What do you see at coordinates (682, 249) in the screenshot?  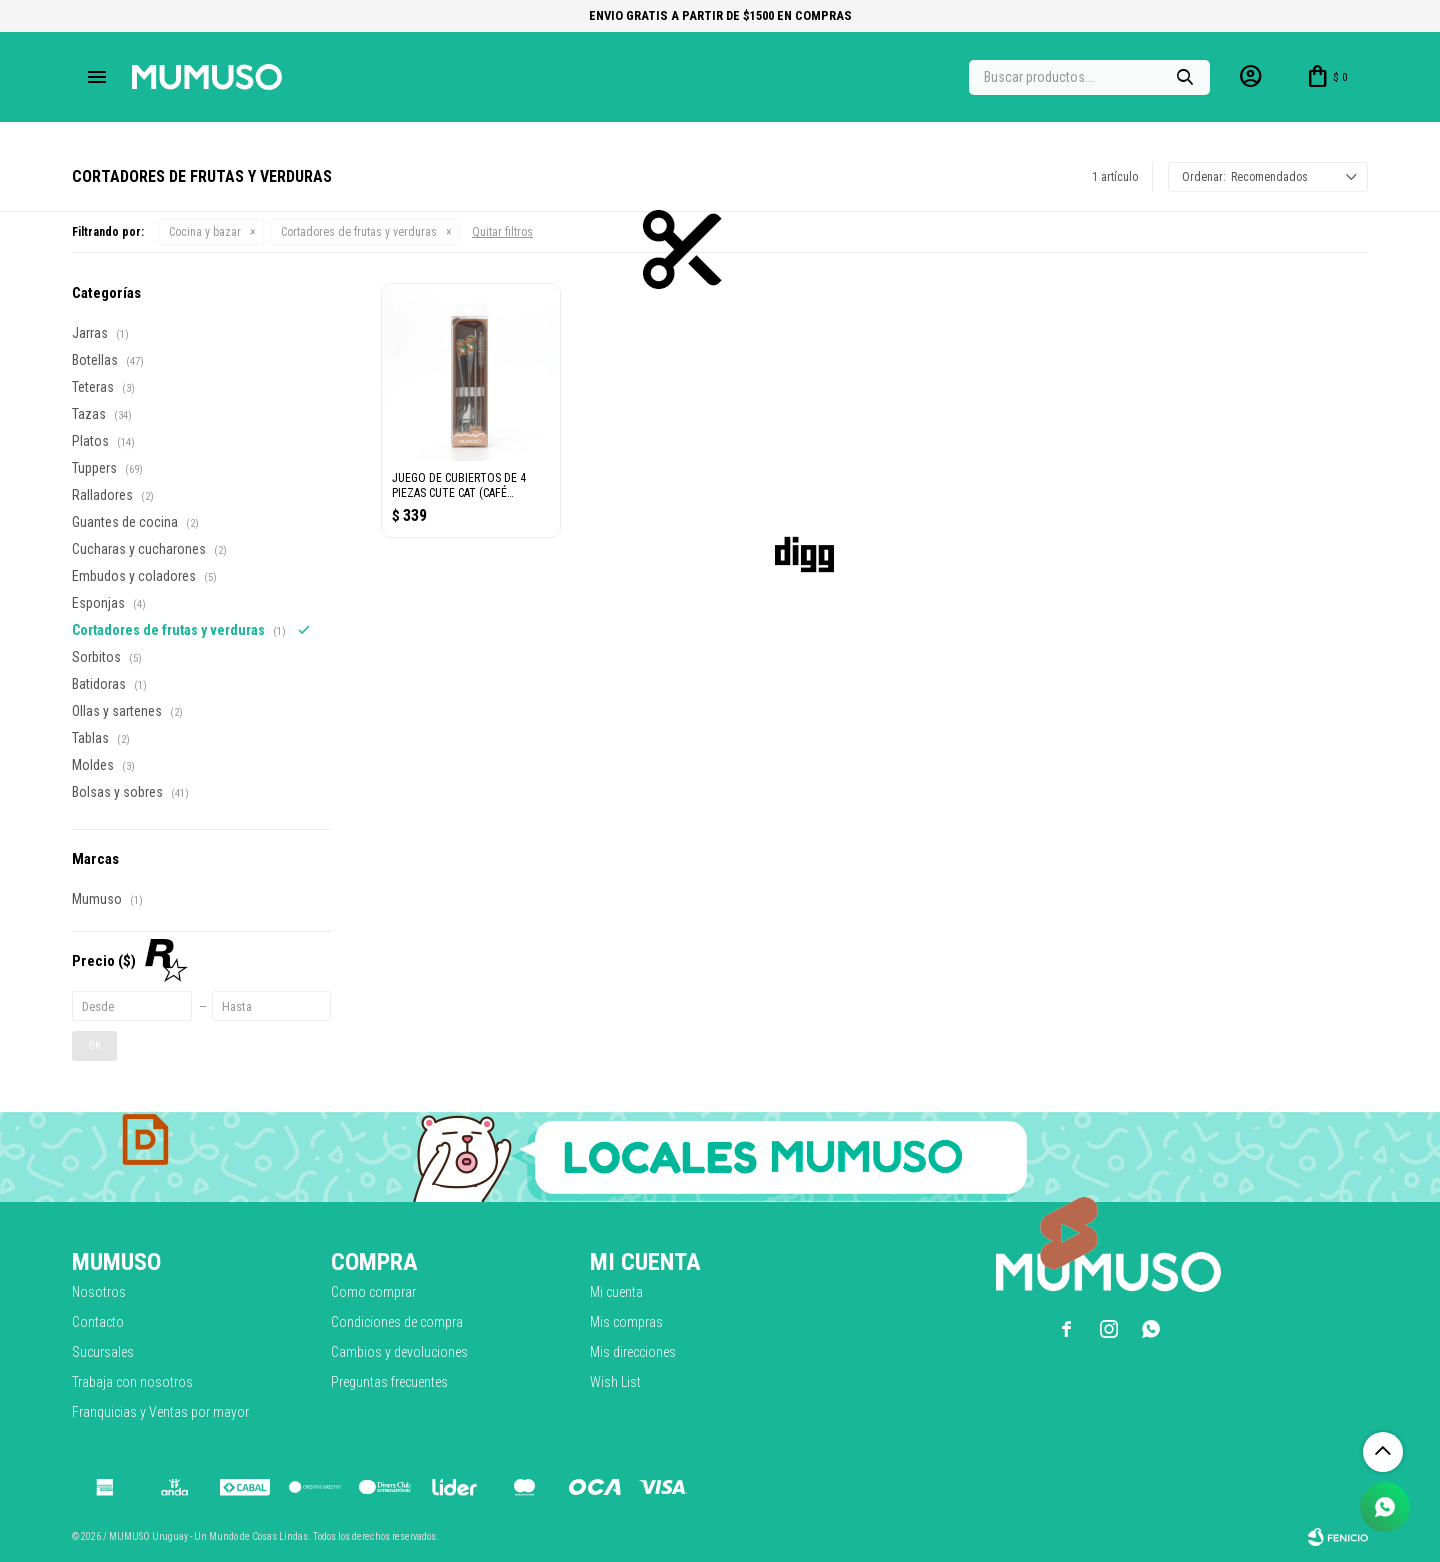 I see `cut selected content` at bounding box center [682, 249].